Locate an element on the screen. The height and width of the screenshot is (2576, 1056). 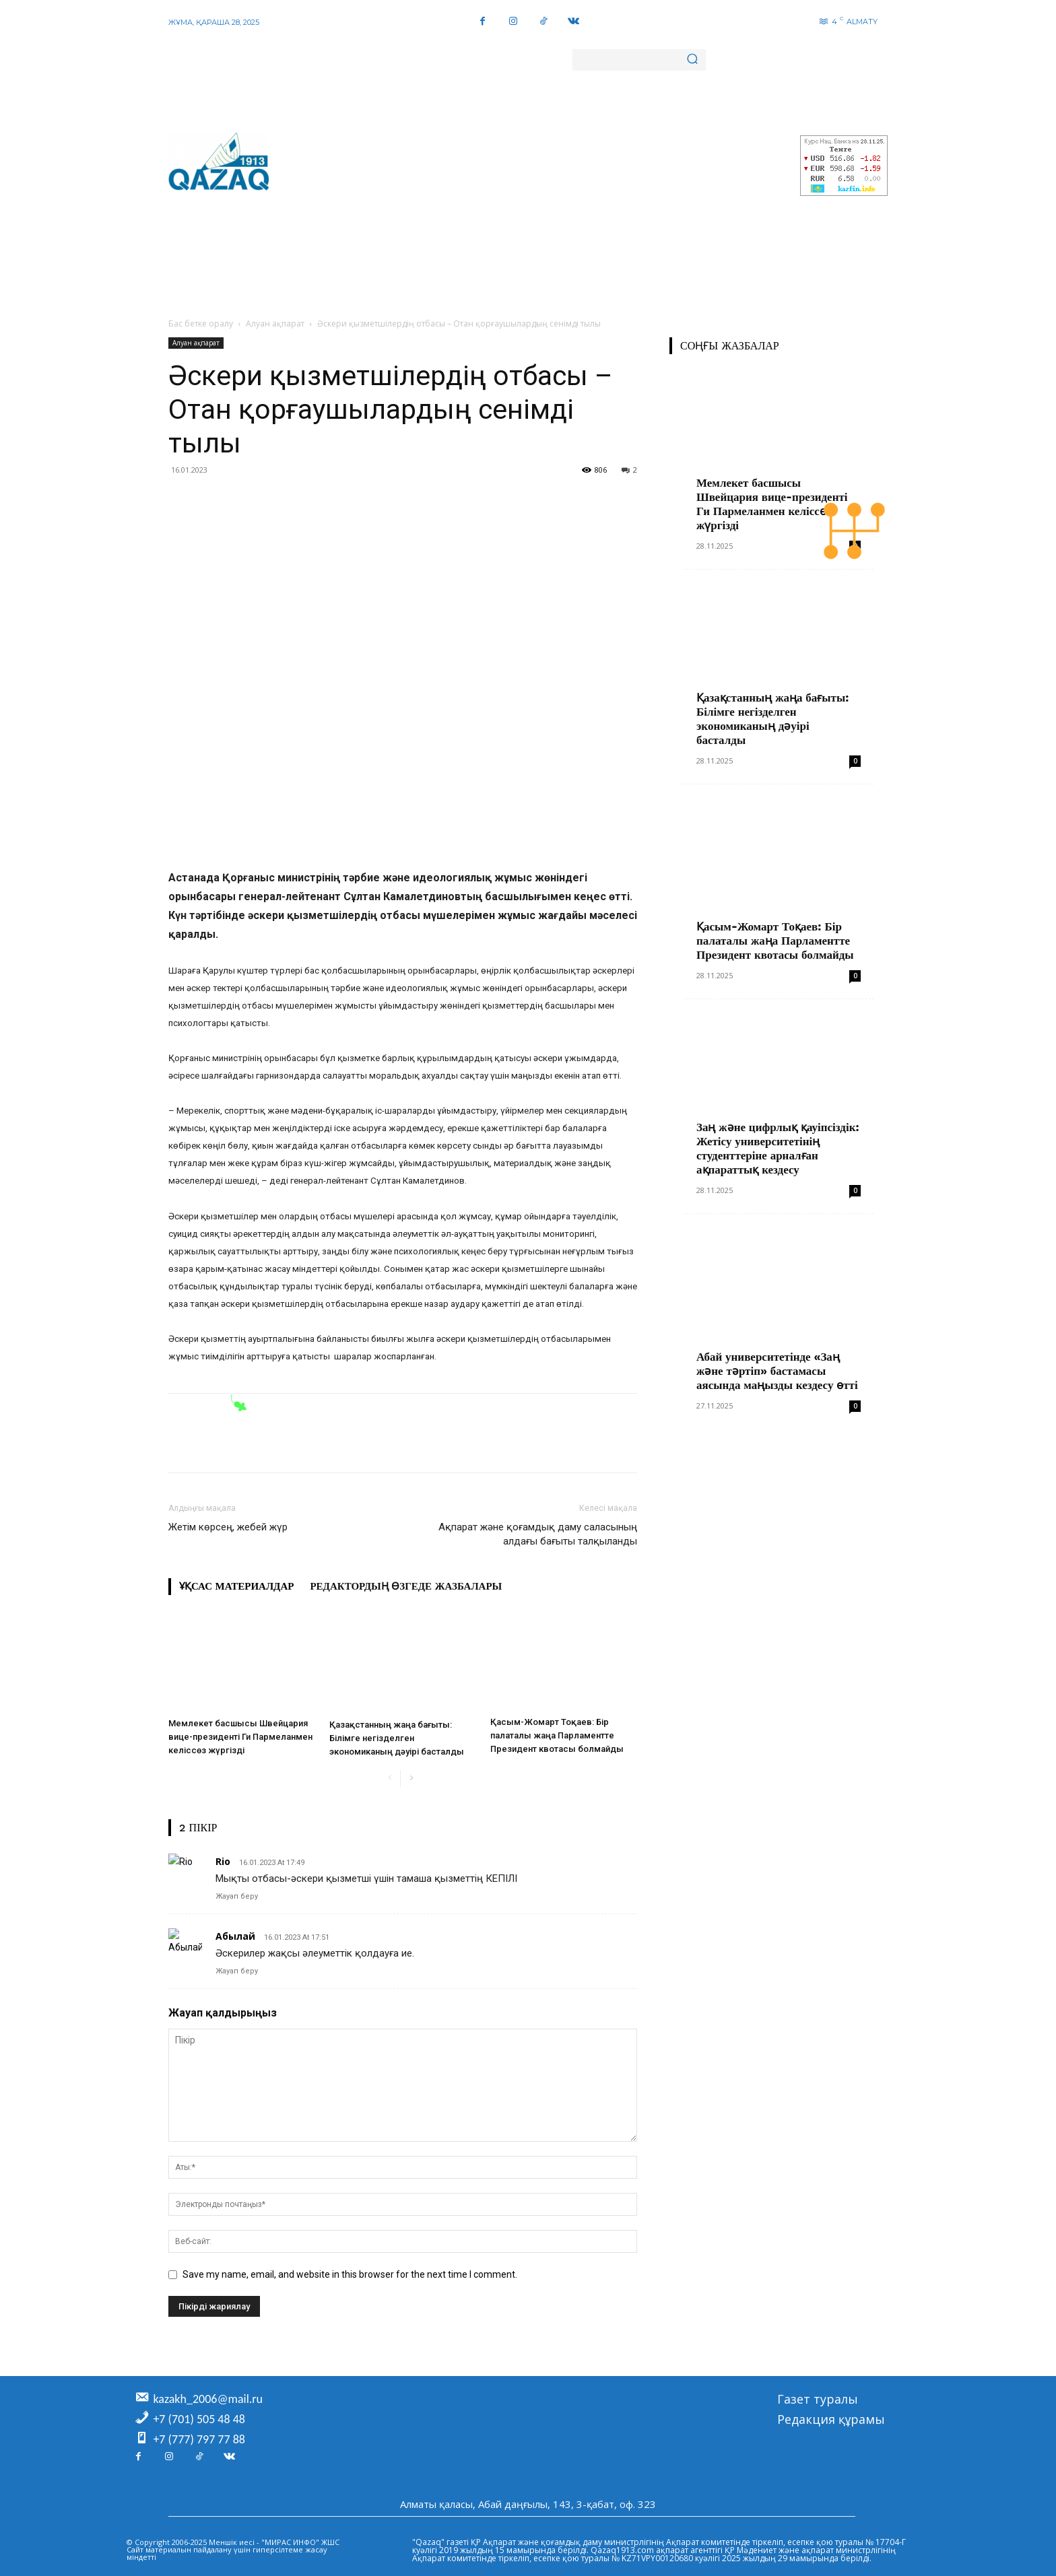
select mouse character or pet is located at coordinates (238, 1402).